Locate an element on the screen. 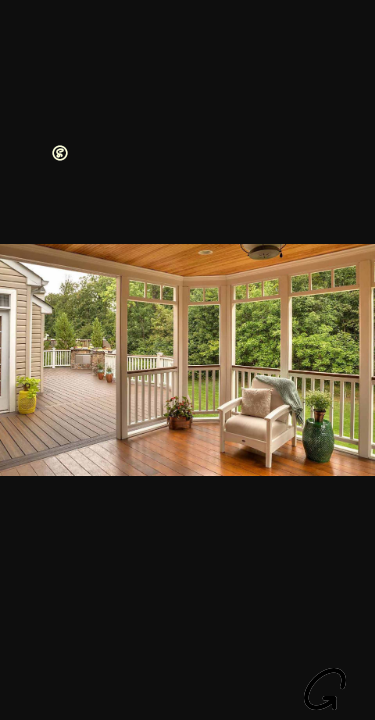 The height and width of the screenshot is (720, 375). indicates sass stylesheet technology is located at coordinates (60, 153).